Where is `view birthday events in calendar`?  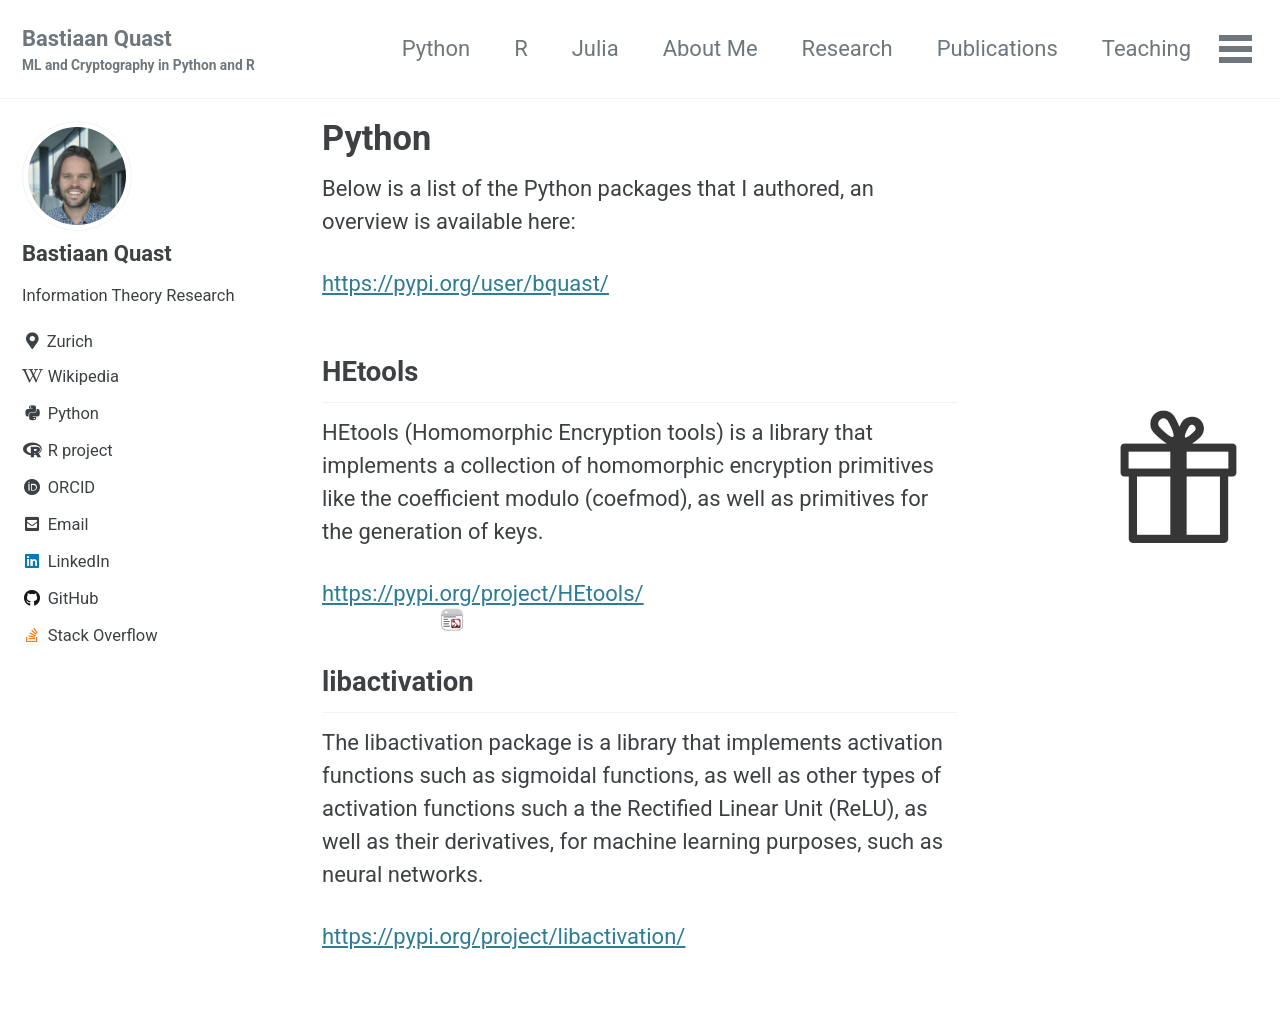 view birthday events in calendar is located at coordinates (1178, 476).